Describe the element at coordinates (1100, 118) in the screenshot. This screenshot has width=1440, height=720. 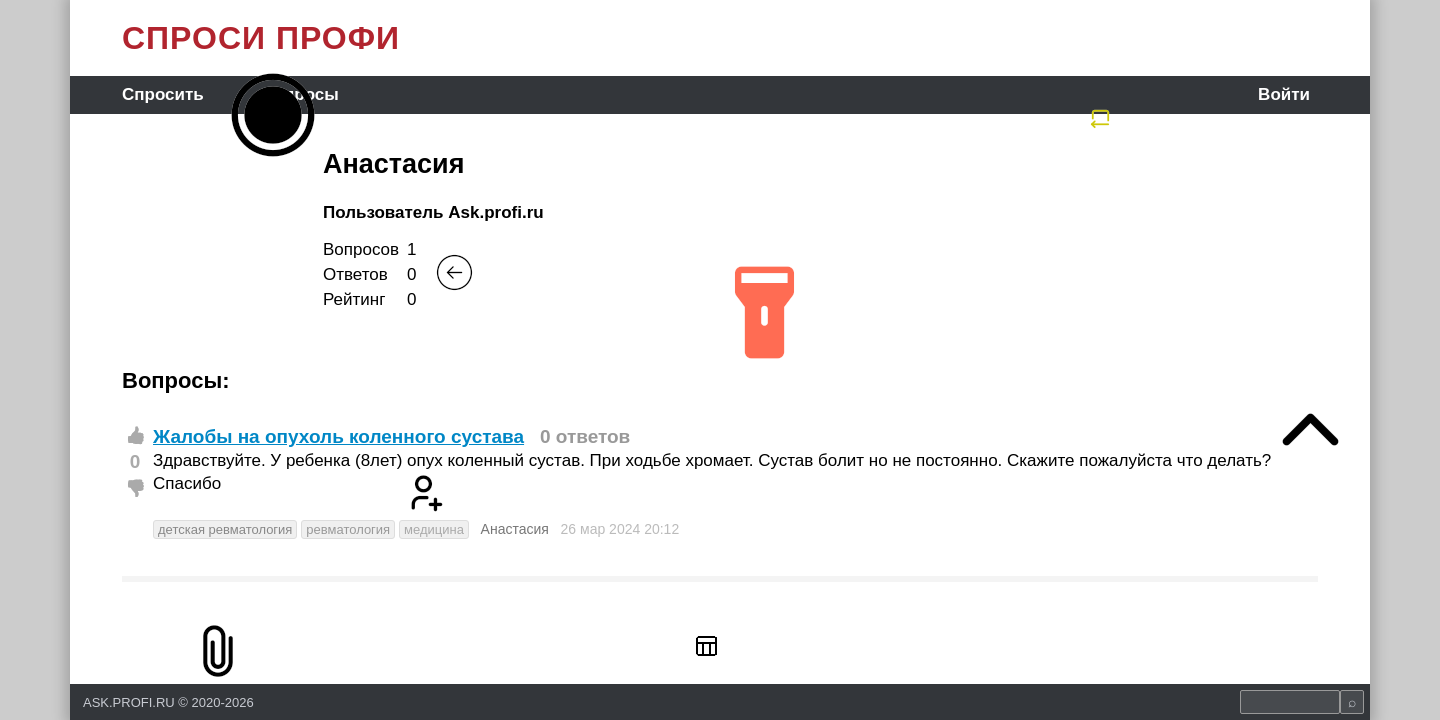
I see `auto-fit content to the left edge` at that location.